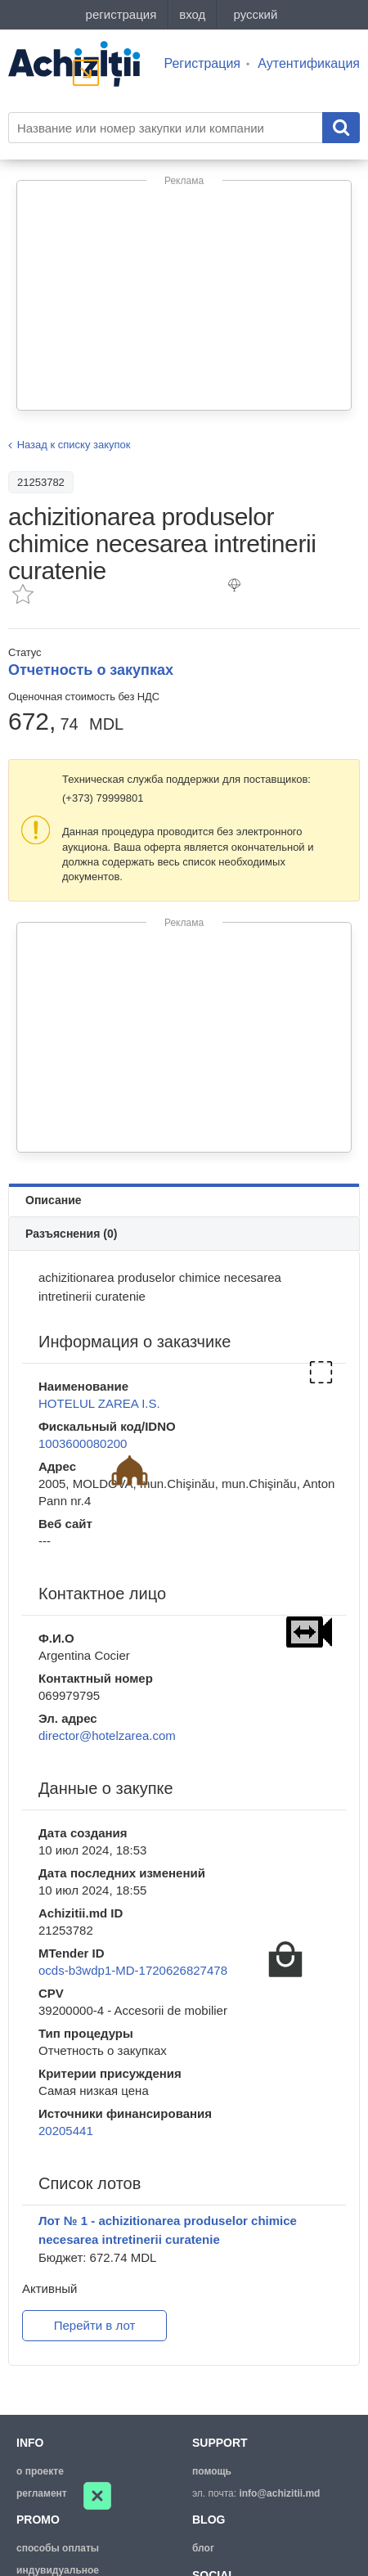  What do you see at coordinates (86, 73) in the screenshot?
I see `navigate to the bottom-right section` at bounding box center [86, 73].